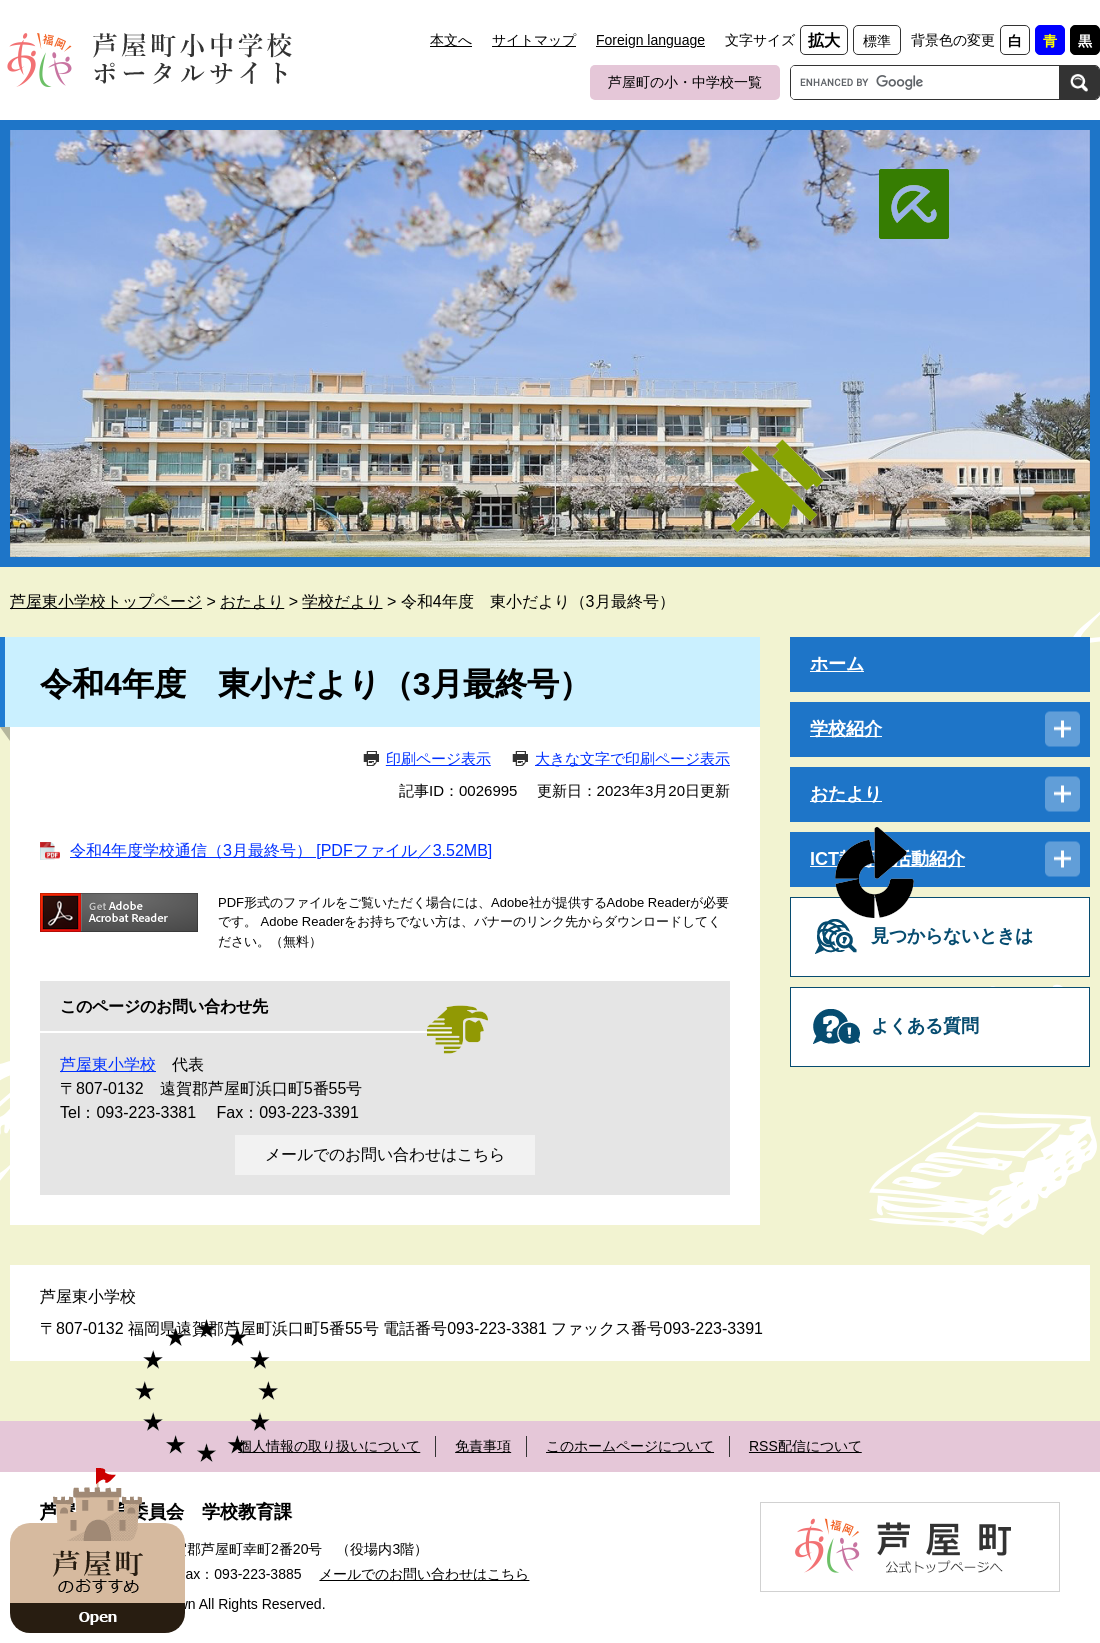 This screenshot has width=1100, height=1643. What do you see at coordinates (457, 1029) in the screenshot?
I see `aeromexico airline logo` at bounding box center [457, 1029].